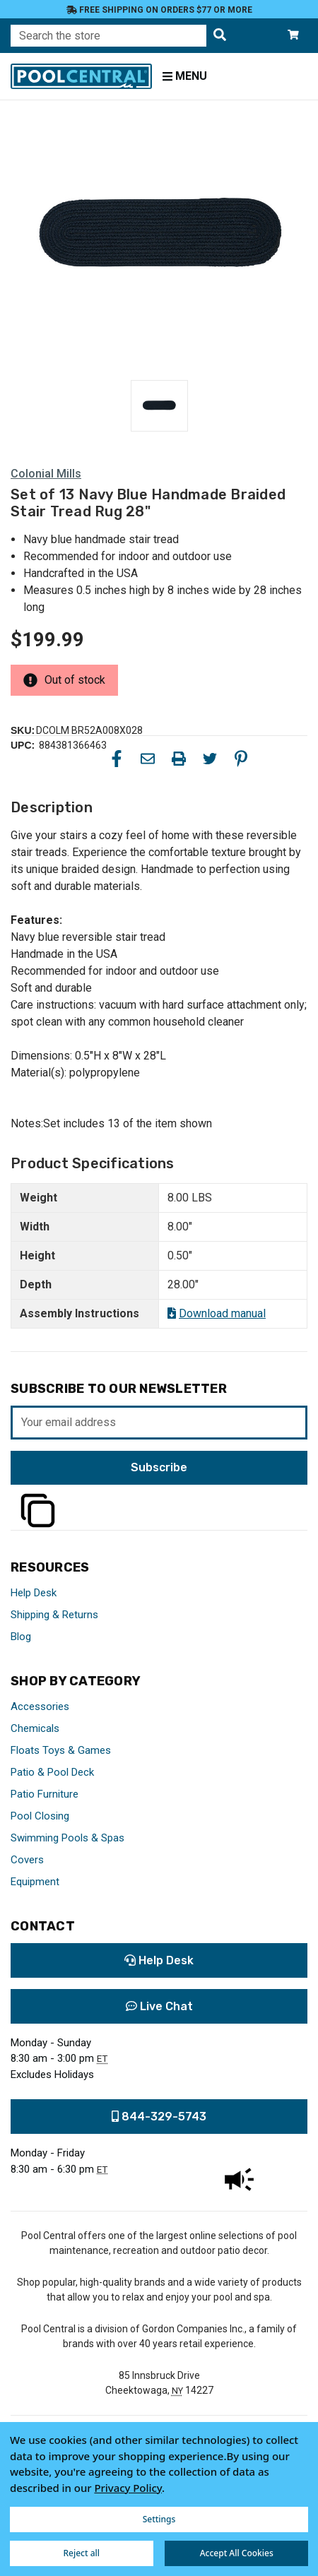 The image size is (318, 2576). What do you see at coordinates (239, 2179) in the screenshot?
I see `view announcements or notifications` at bounding box center [239, 2179].